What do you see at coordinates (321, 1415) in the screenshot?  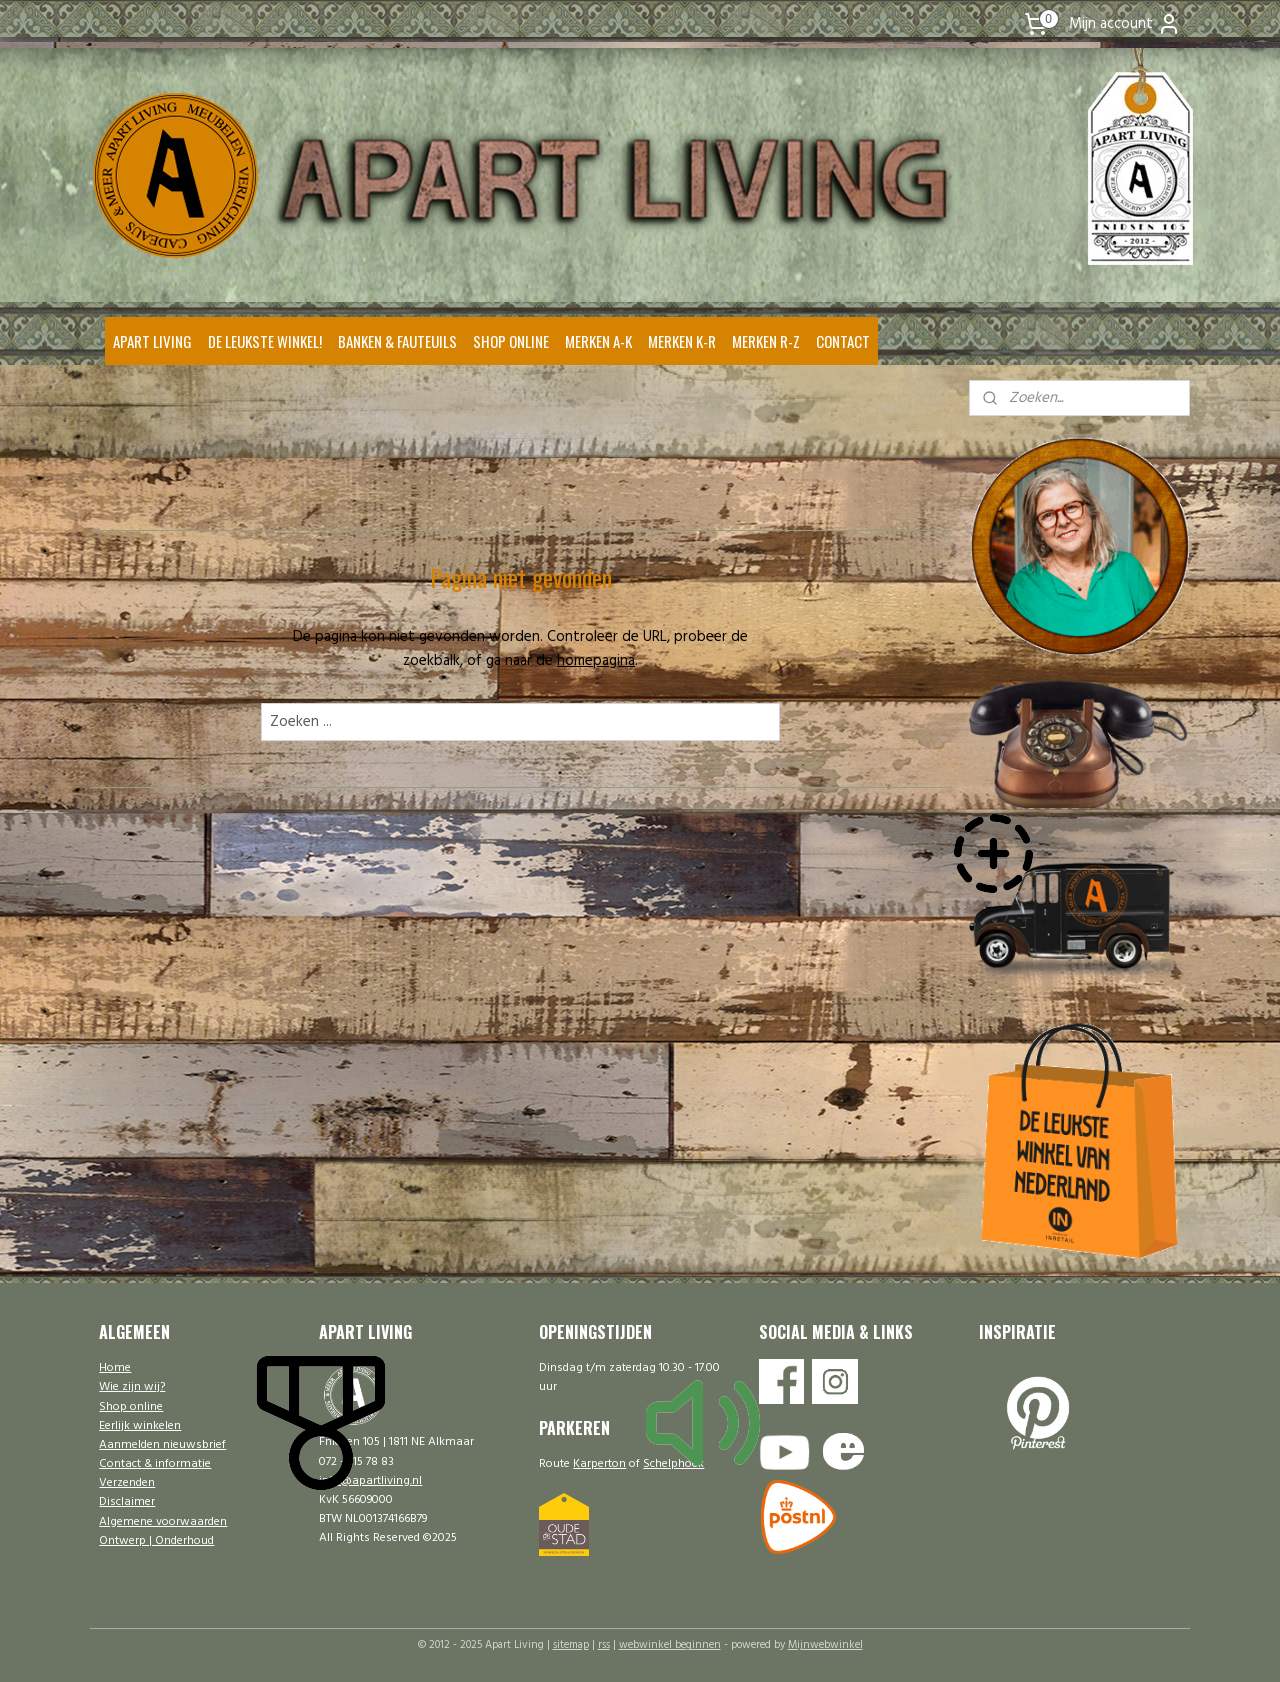 I see `view military or veteran status badge` at bounding box center [321, 1415].